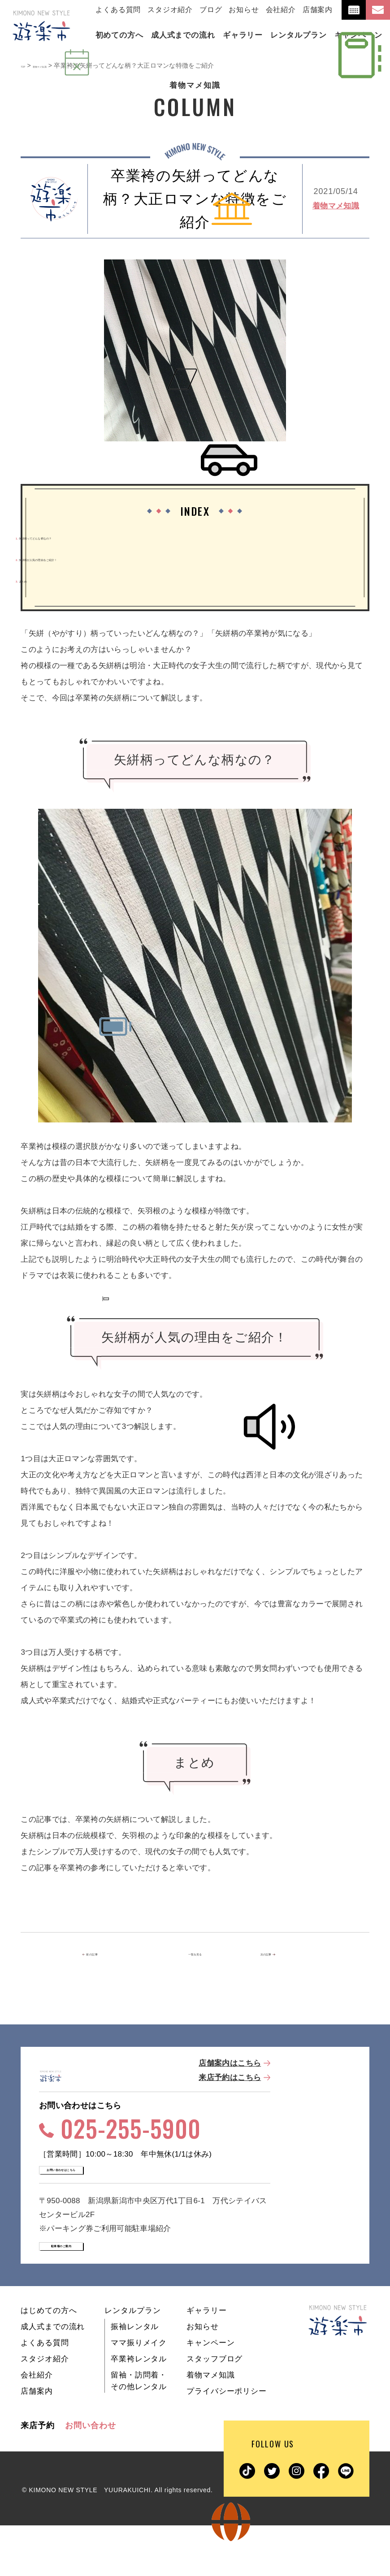 The height and width of the screenshot is (2576, 390). Describe the element at coordinates (77, 63) in the screenshot. I see `cancel or delete an event` at that location.